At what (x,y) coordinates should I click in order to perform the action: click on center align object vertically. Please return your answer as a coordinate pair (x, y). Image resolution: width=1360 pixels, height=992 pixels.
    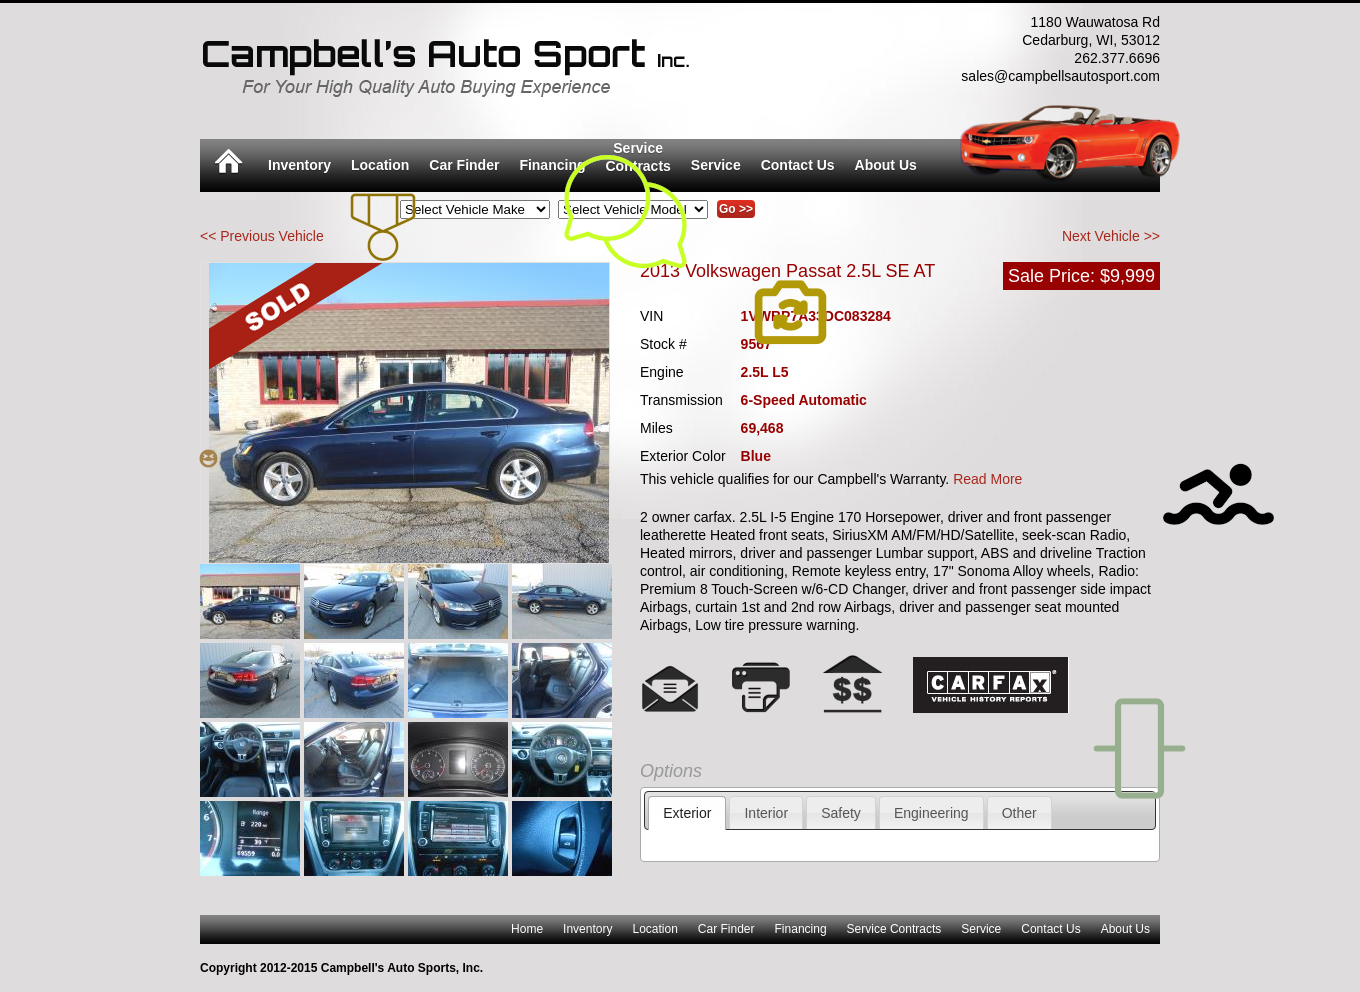
    Looking at the image, I should click on (1139, 748).